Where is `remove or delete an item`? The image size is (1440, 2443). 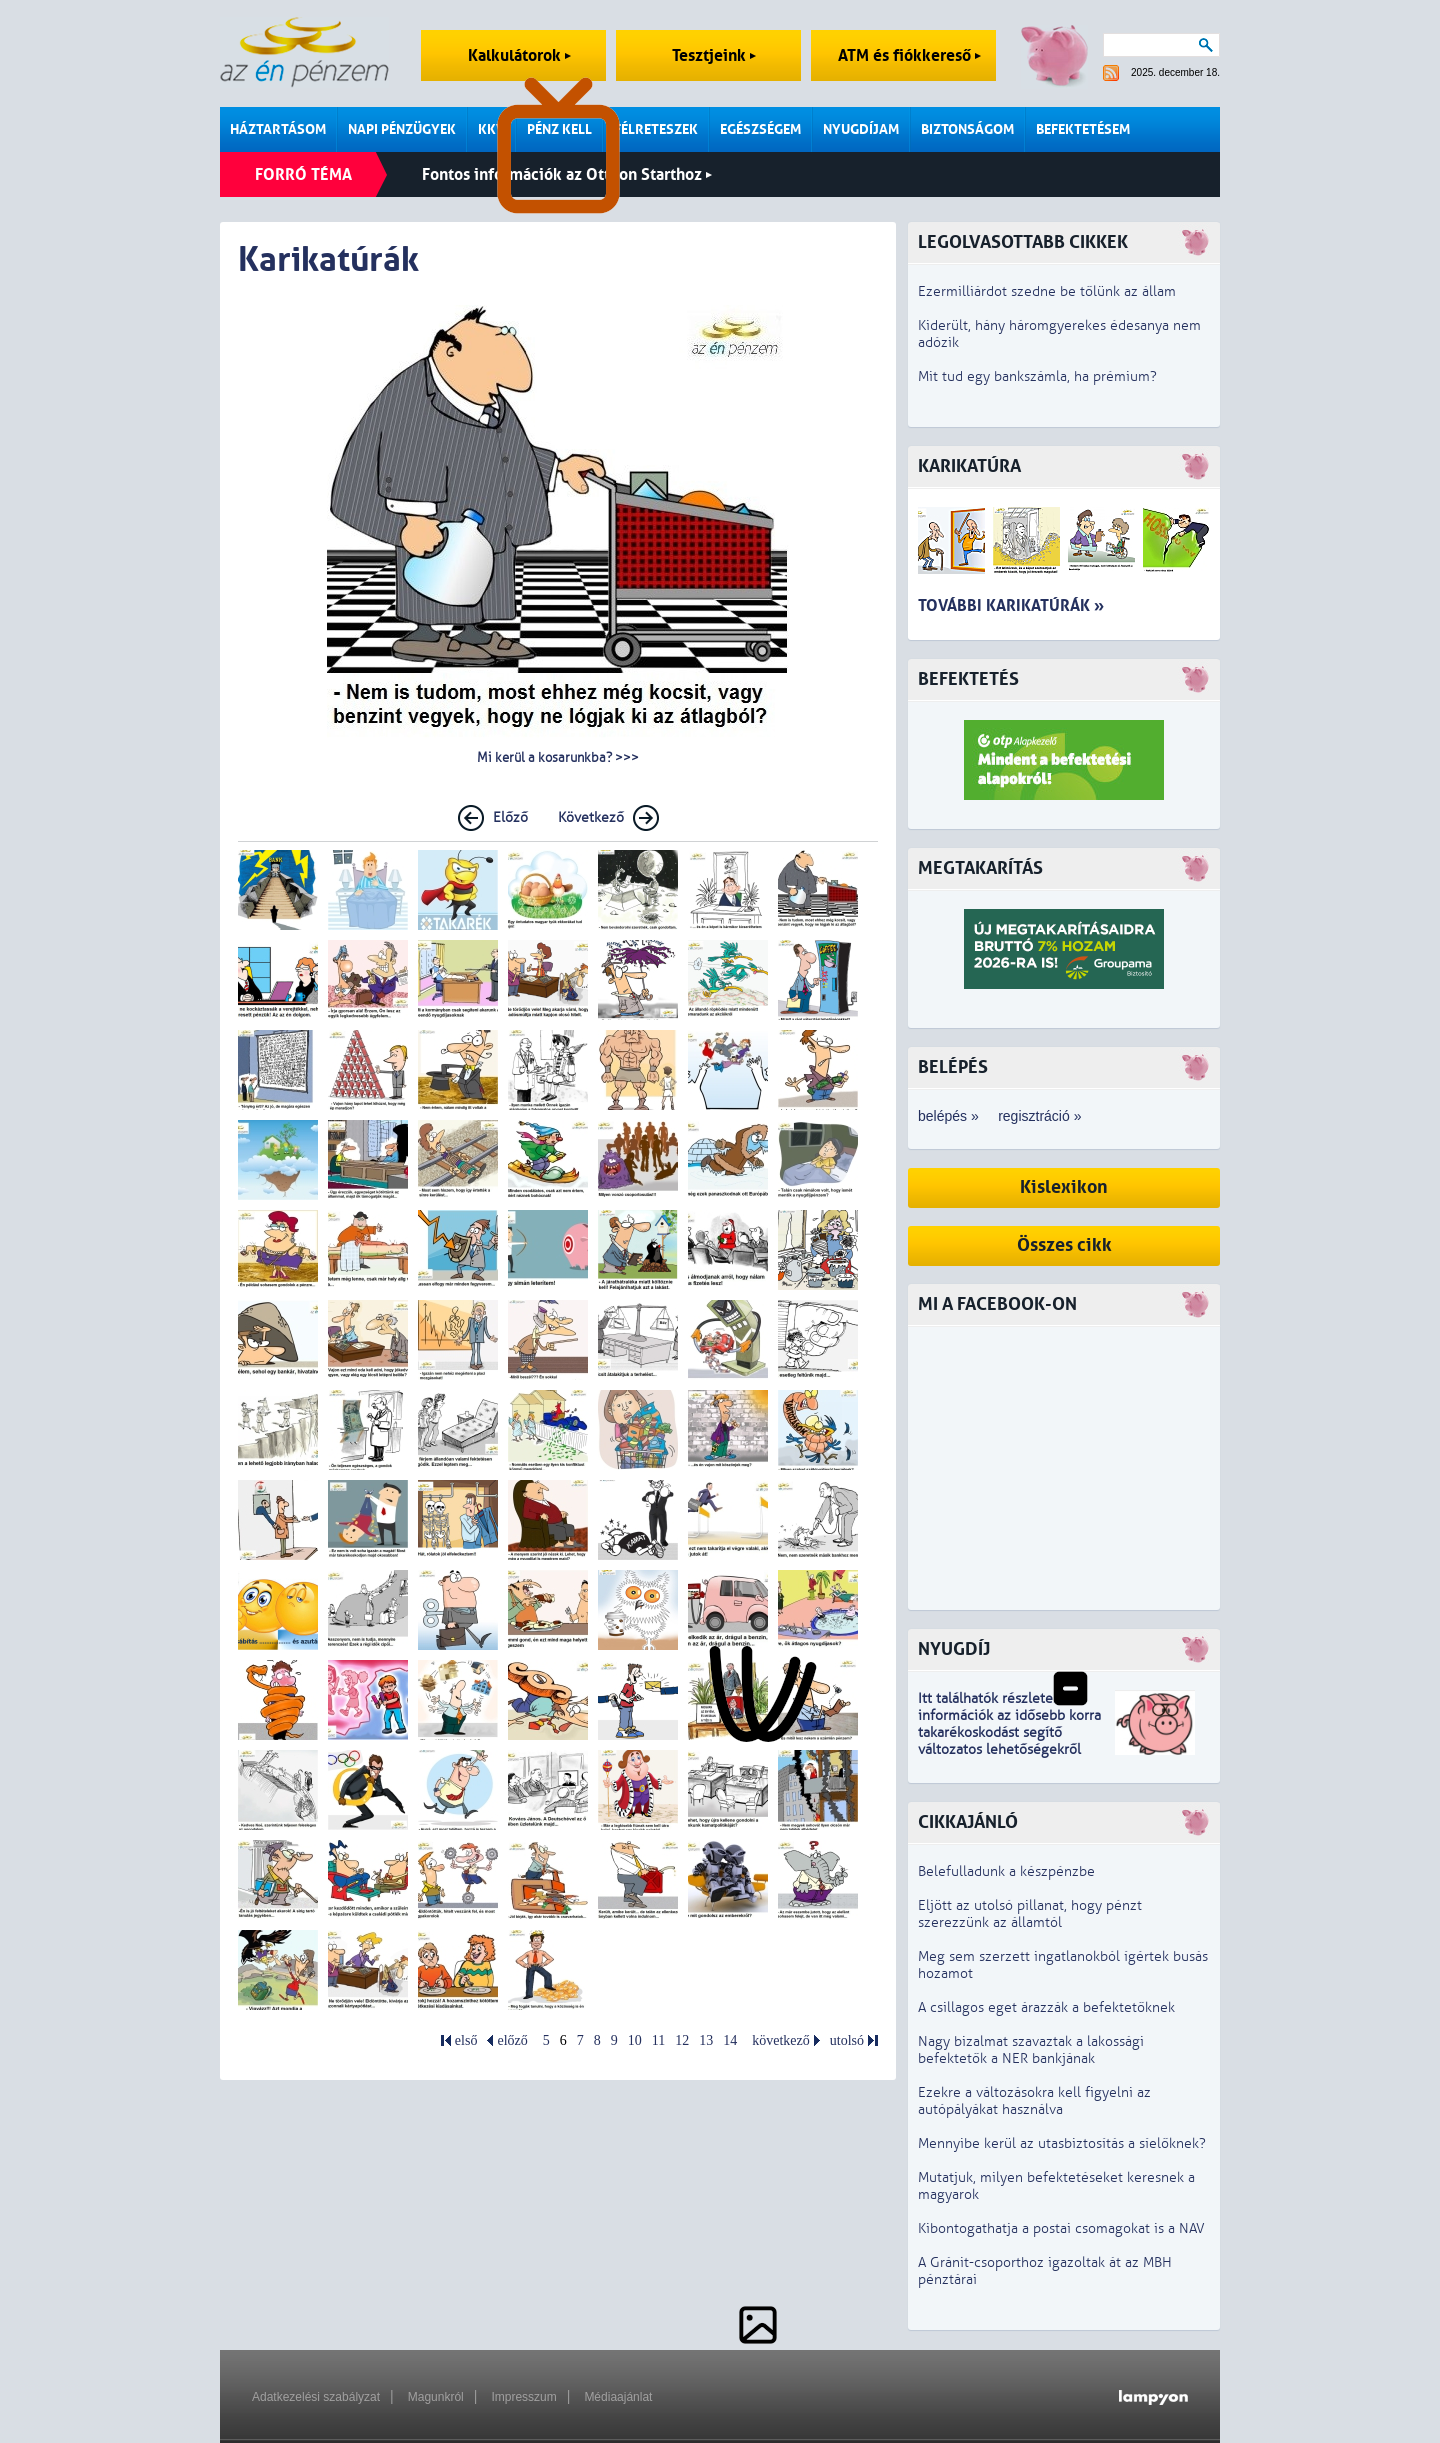
remove or delete an item is located at coordinates (1070, 1688).